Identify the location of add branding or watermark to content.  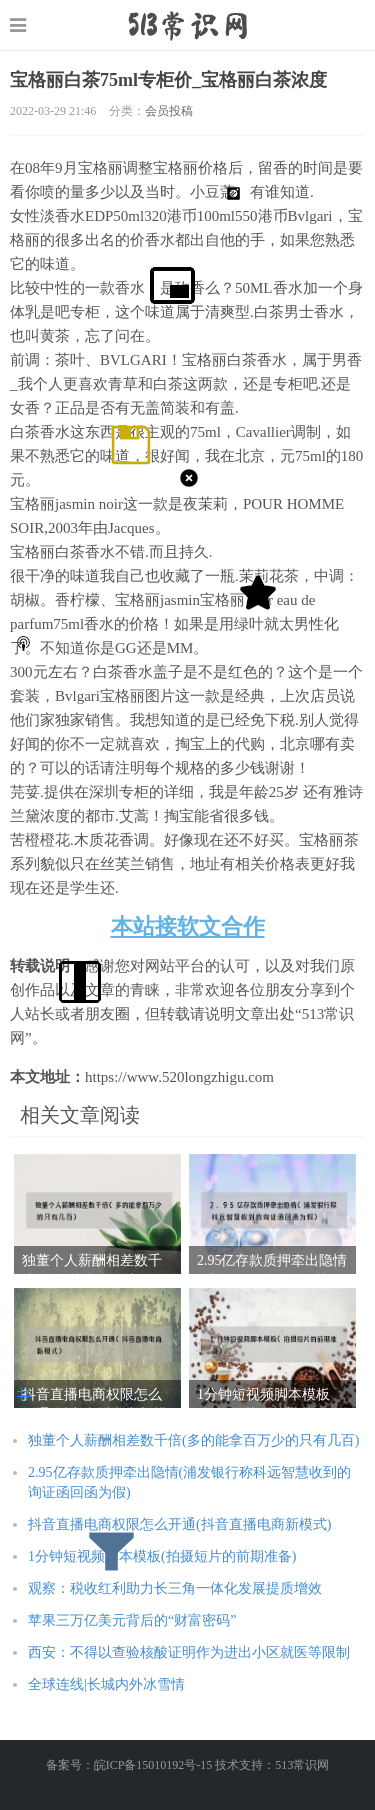
(172, 285).